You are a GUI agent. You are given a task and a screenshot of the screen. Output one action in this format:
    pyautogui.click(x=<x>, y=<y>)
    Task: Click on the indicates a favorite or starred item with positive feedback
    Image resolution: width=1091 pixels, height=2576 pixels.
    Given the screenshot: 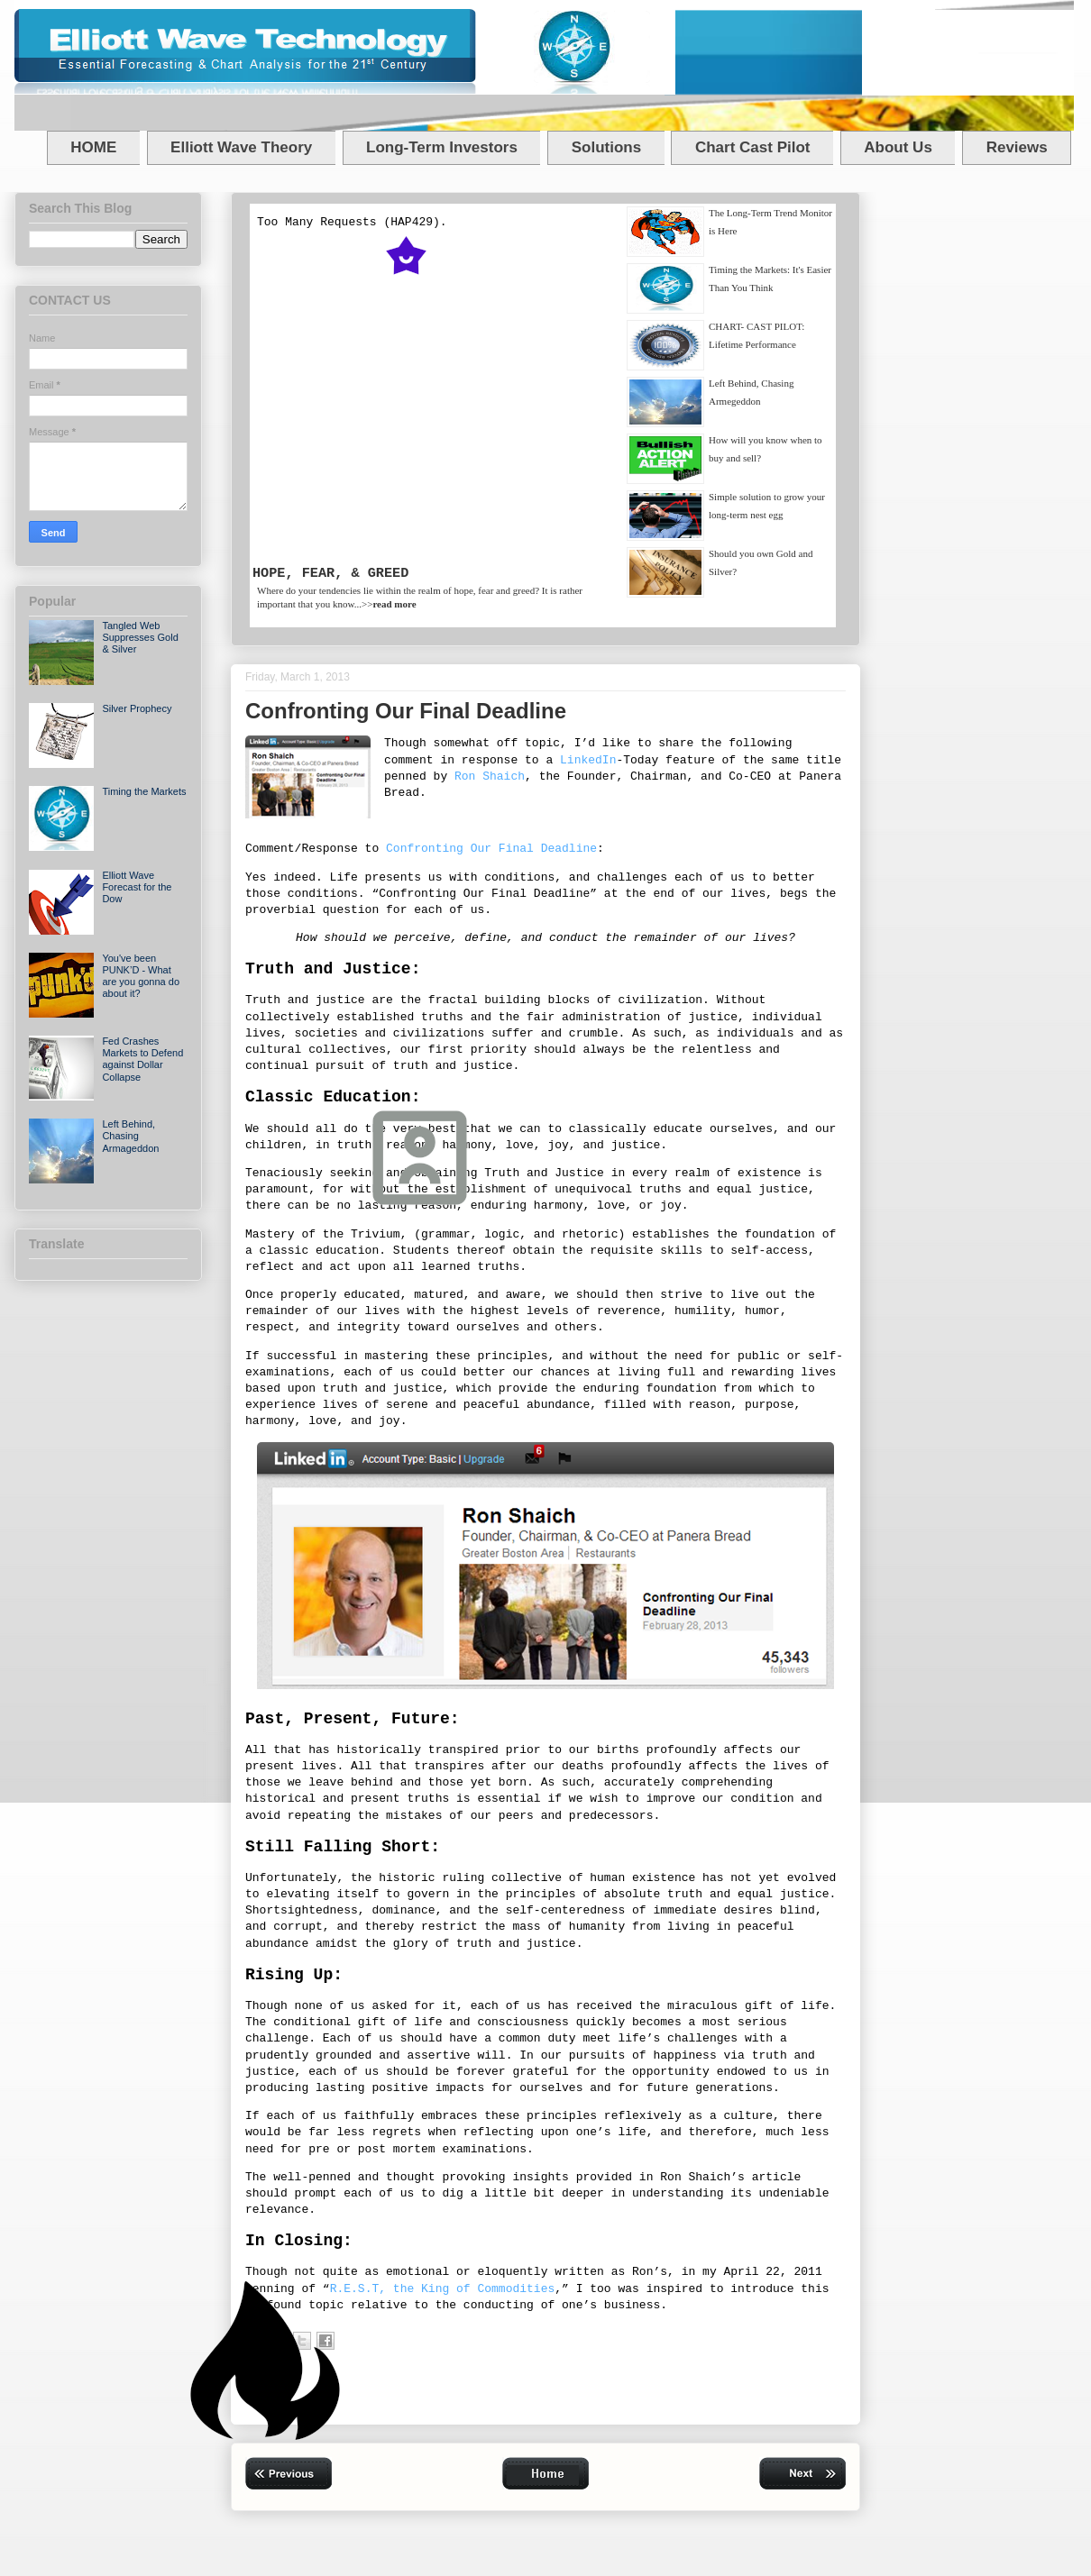 What is the action you would take?
    pyautogui.click(x=406, y=256)
    